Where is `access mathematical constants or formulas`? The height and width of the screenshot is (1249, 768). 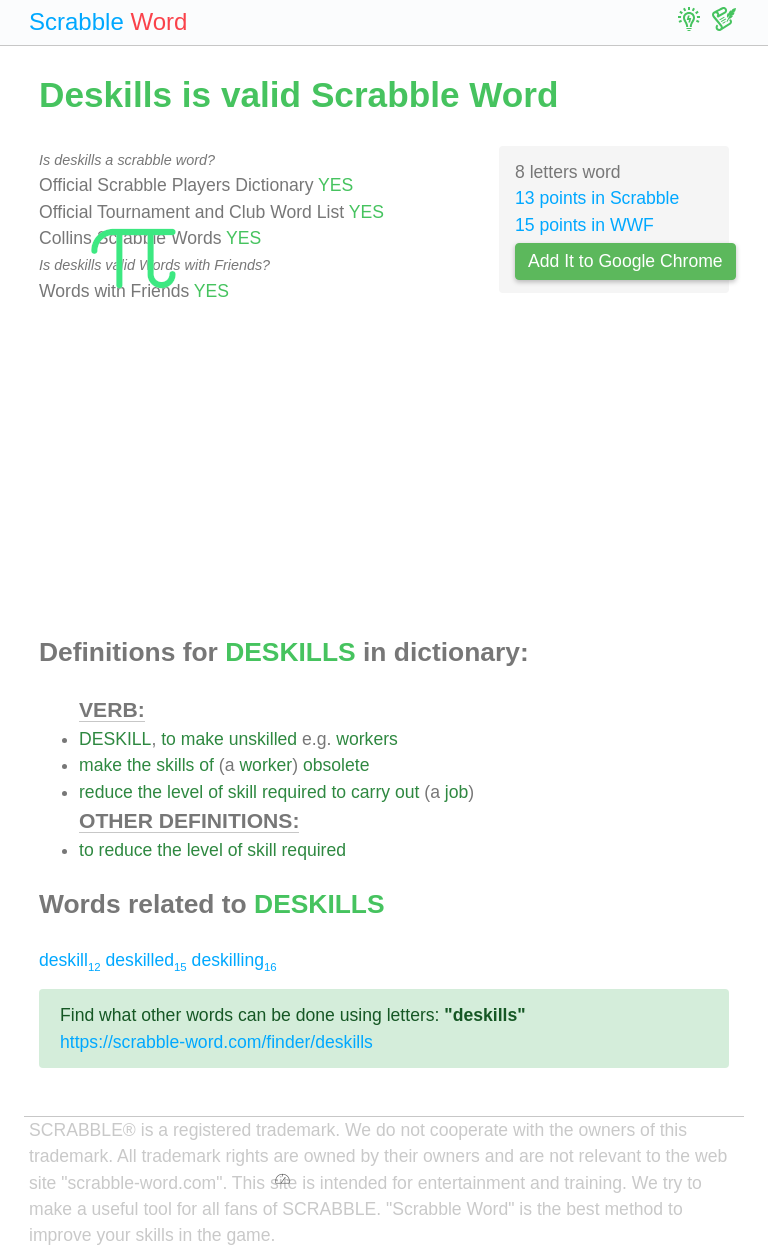 access mathematical constants or formulas is located at coordinates (135, 257).